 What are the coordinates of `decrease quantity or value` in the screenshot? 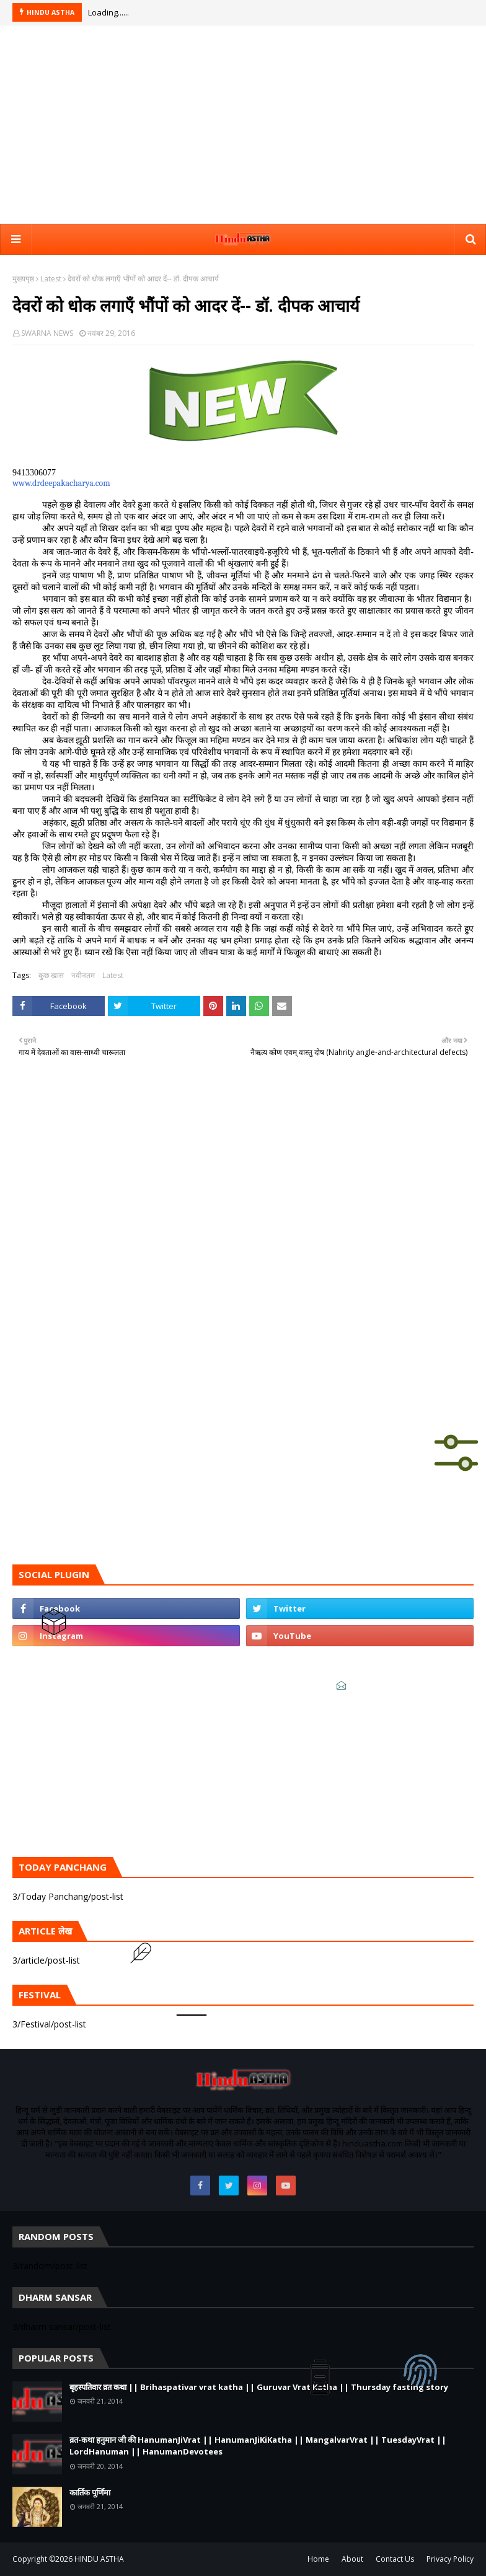 It's located at (192, 2015).